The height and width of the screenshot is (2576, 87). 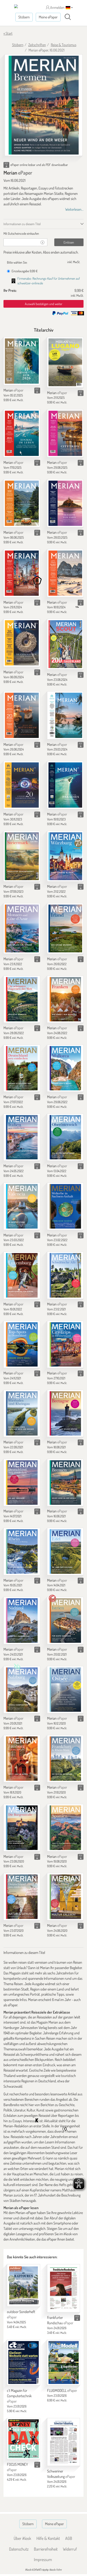 I want to click on indicates step 8 in a multi-step process, so click(x=37, y=580).